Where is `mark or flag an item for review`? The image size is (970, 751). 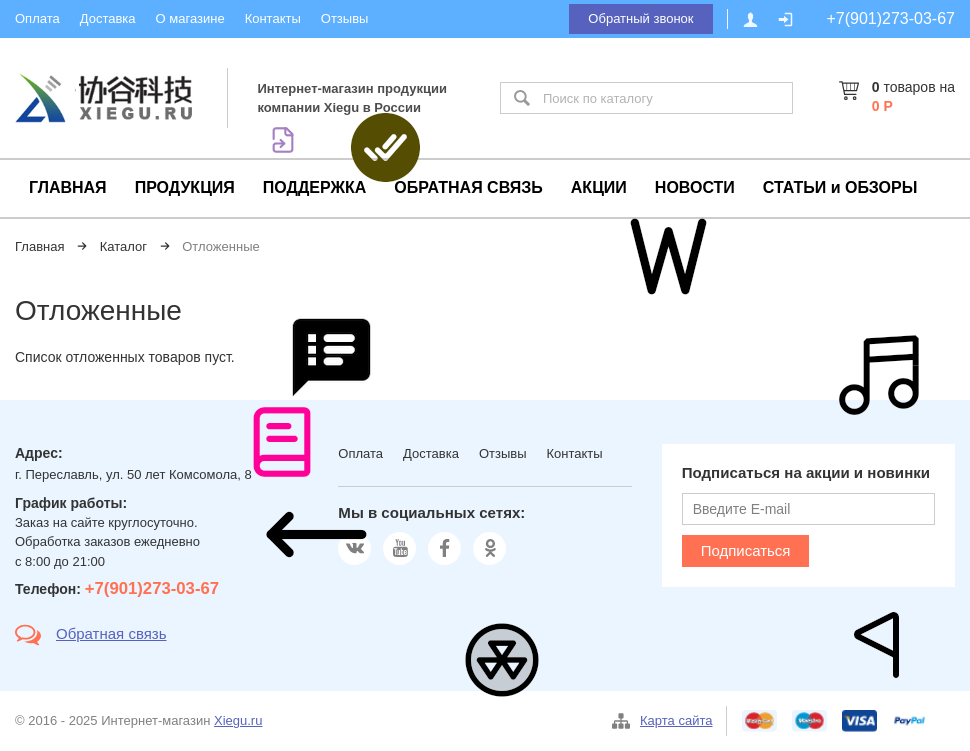 mark or flag an item for review is located at coordinates (878, 645).